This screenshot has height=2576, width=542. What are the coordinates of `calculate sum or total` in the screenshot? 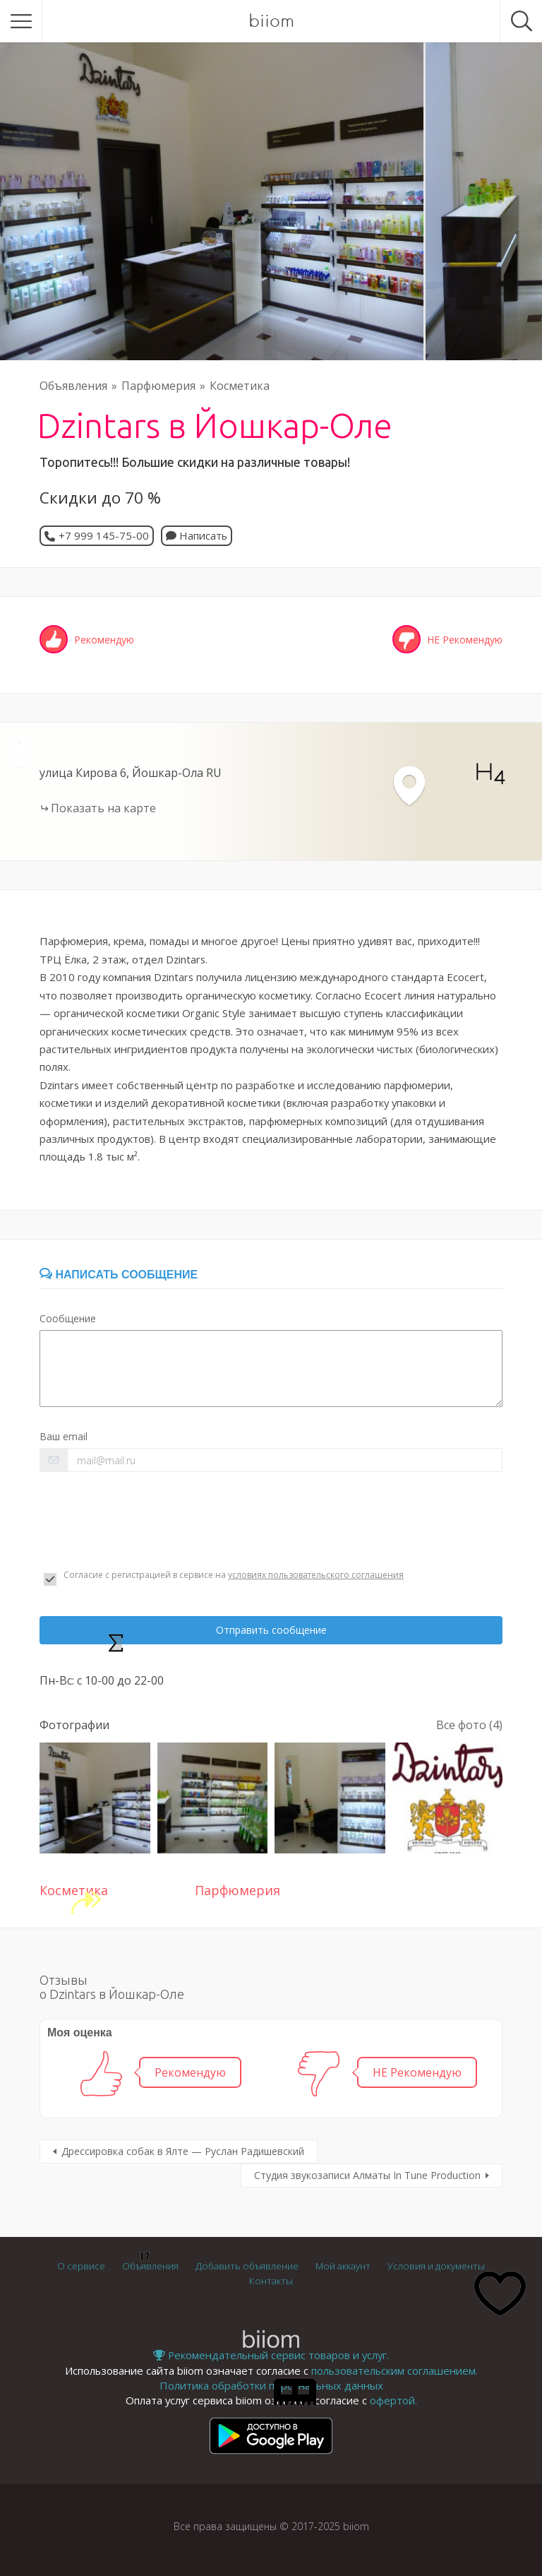 It's located at (116, 1643).